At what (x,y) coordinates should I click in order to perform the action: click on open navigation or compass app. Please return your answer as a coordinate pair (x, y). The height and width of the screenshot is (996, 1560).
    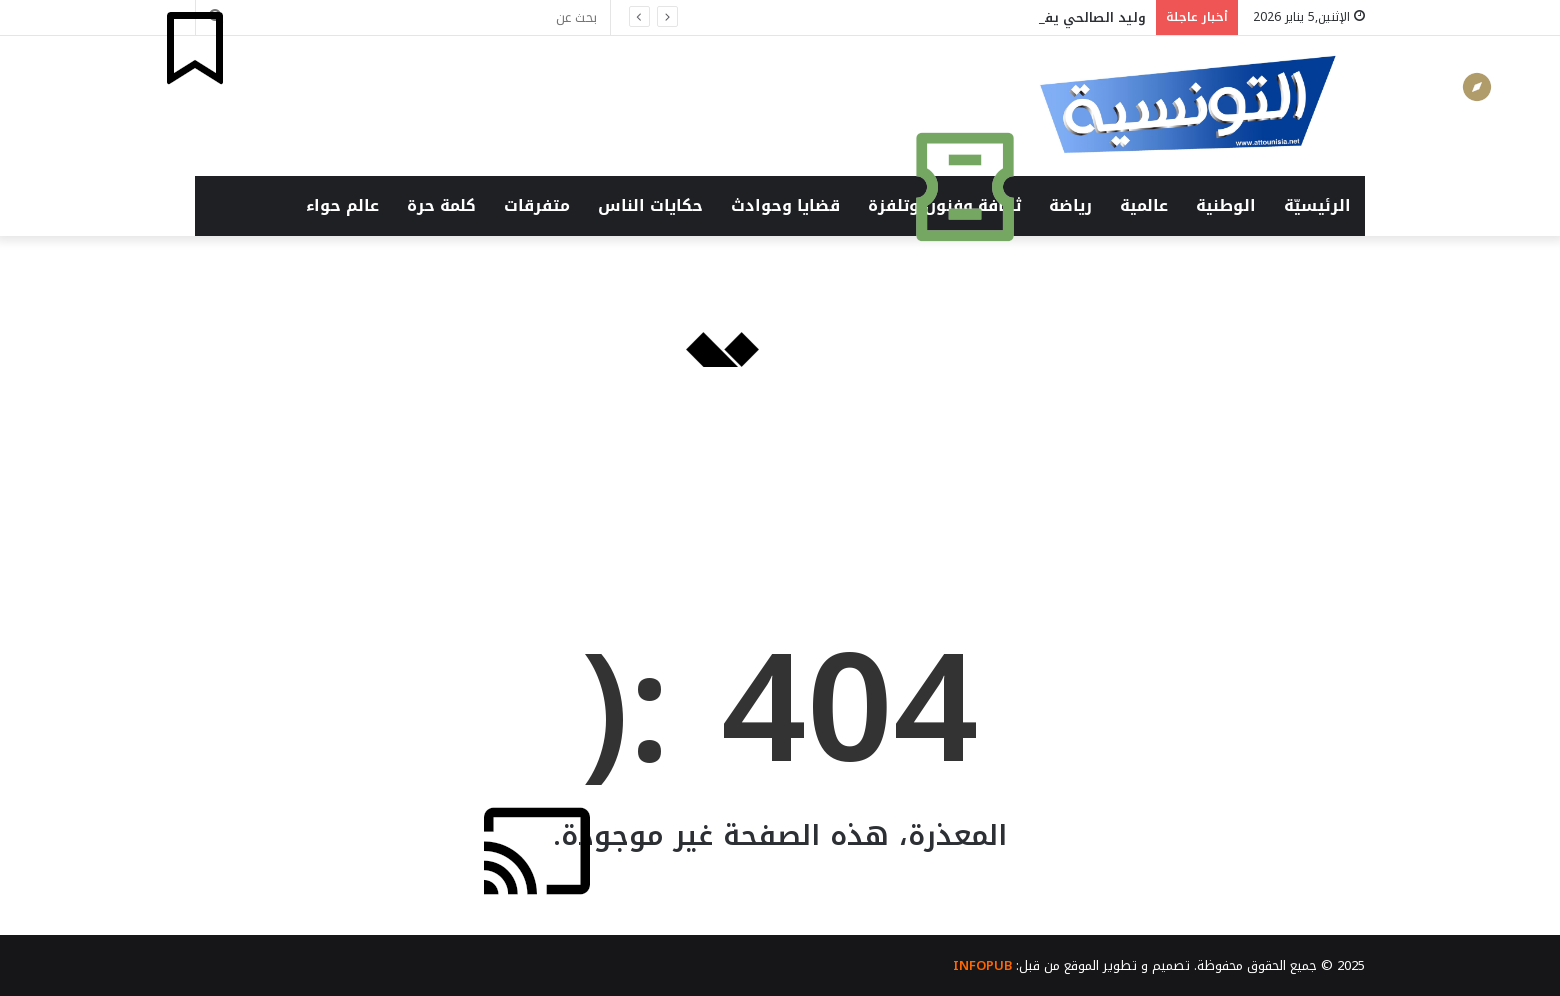
    Looking at the image, I should click on (1477, 87).